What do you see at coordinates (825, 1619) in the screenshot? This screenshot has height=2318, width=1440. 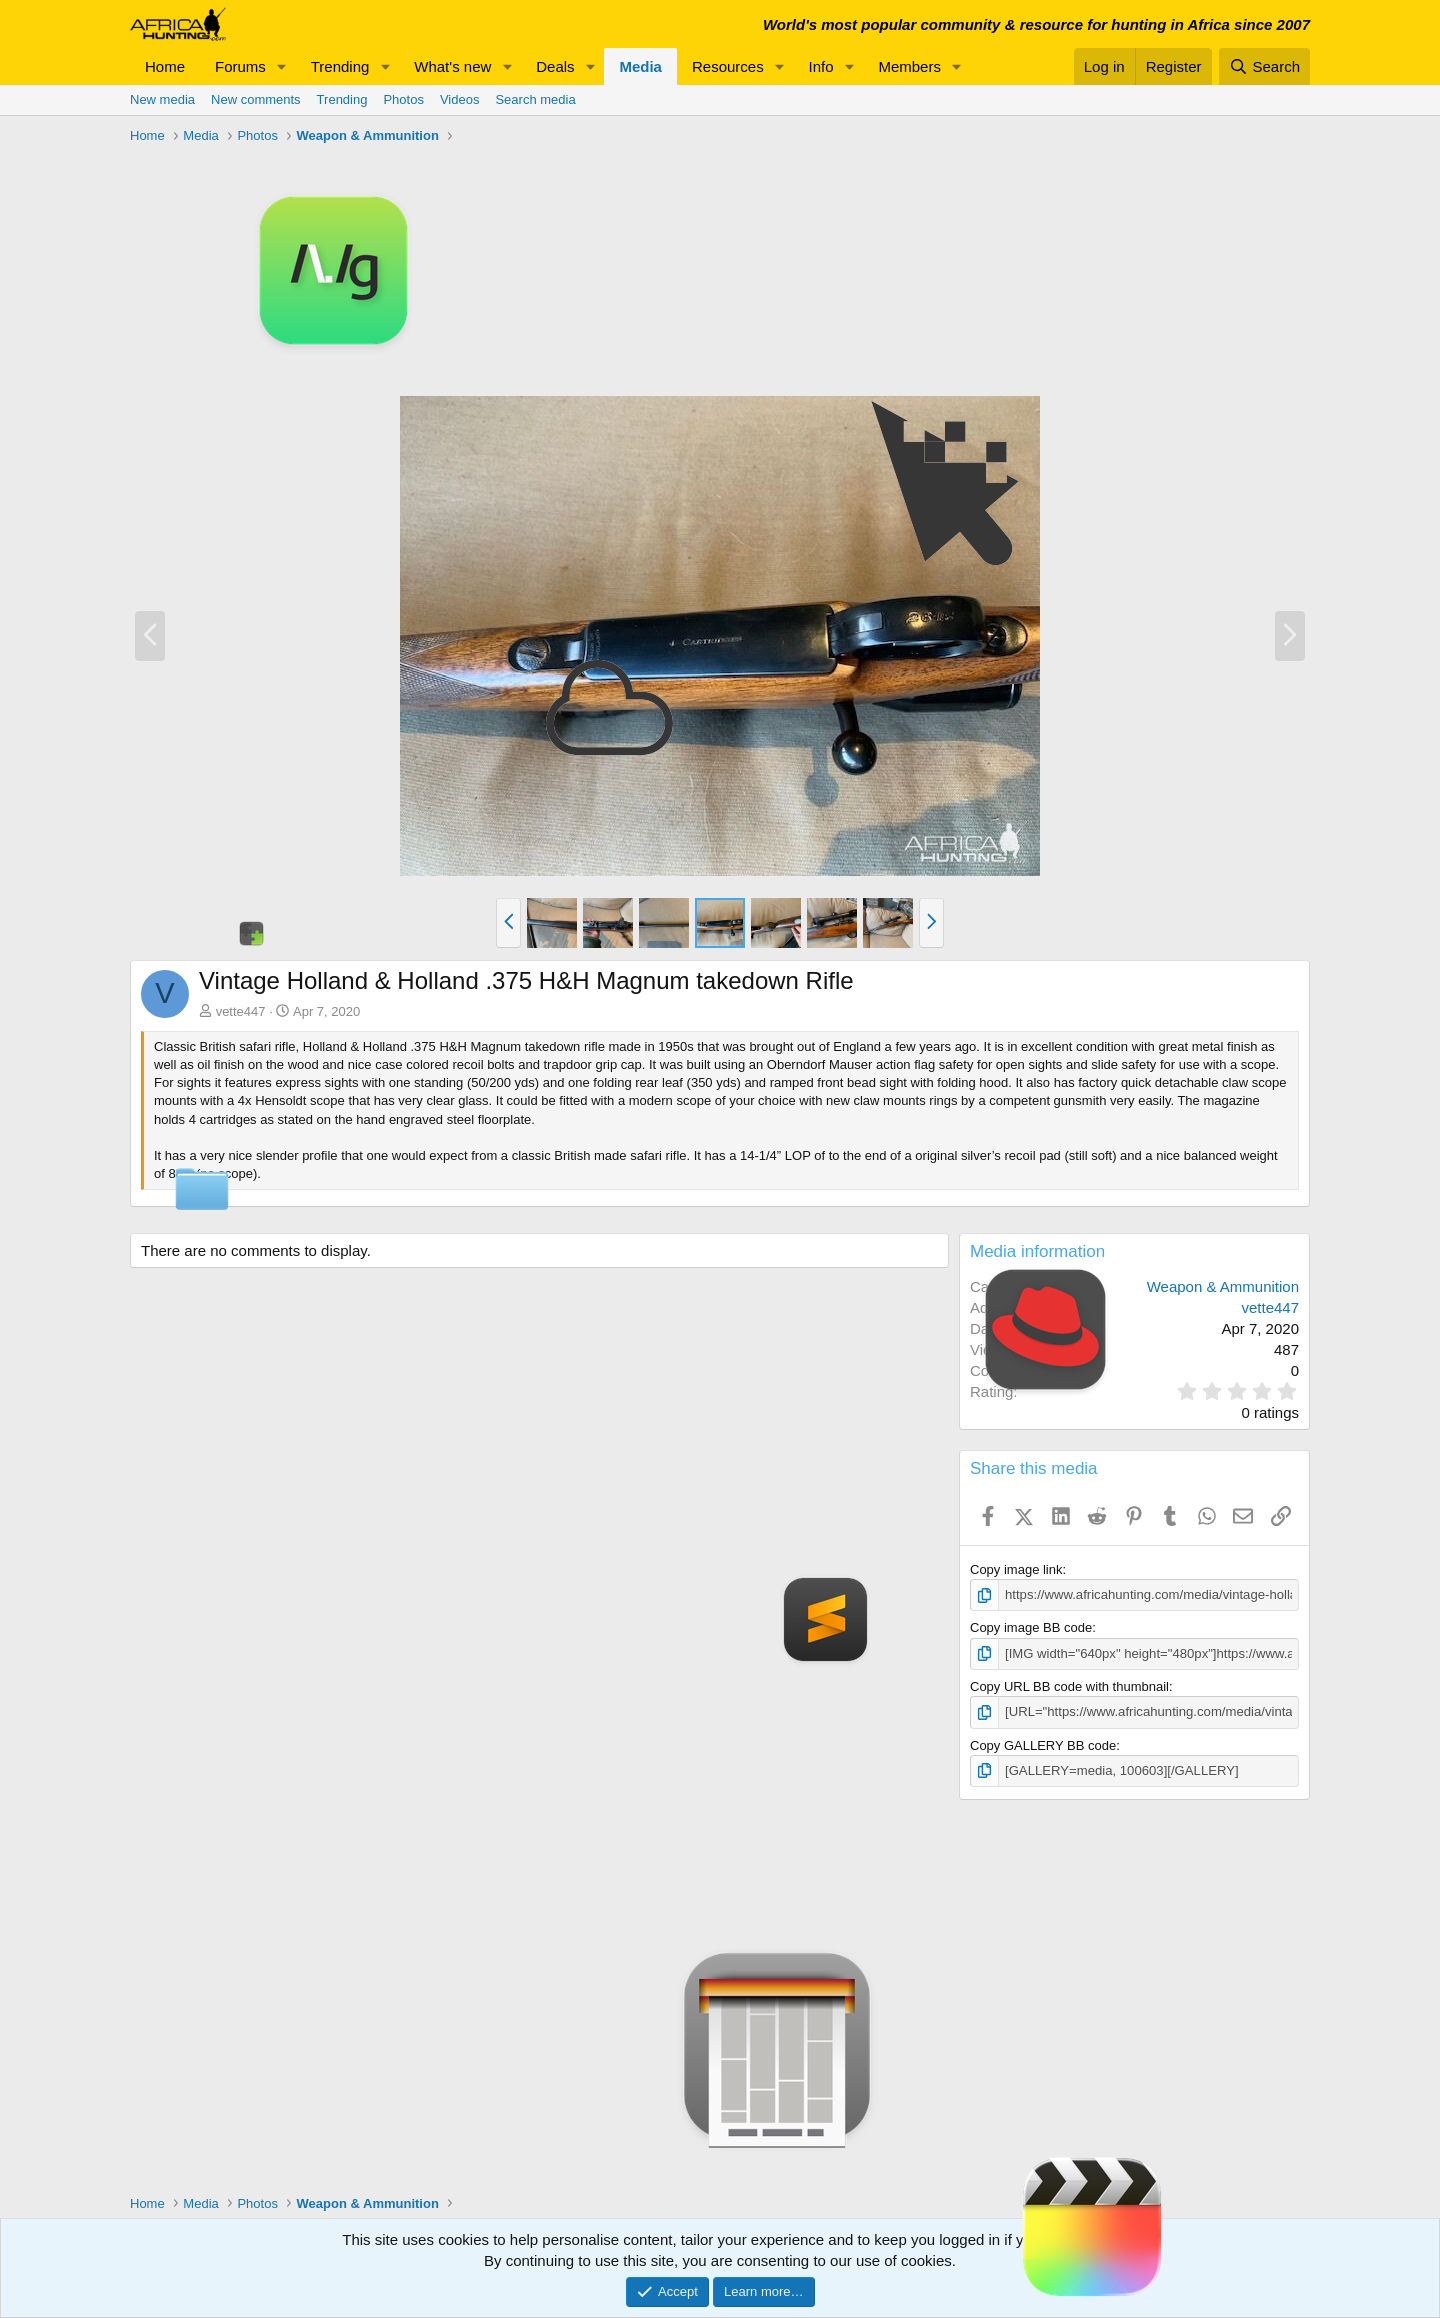 I see `open sublime text code editor` at bounding box center [825, 1619].